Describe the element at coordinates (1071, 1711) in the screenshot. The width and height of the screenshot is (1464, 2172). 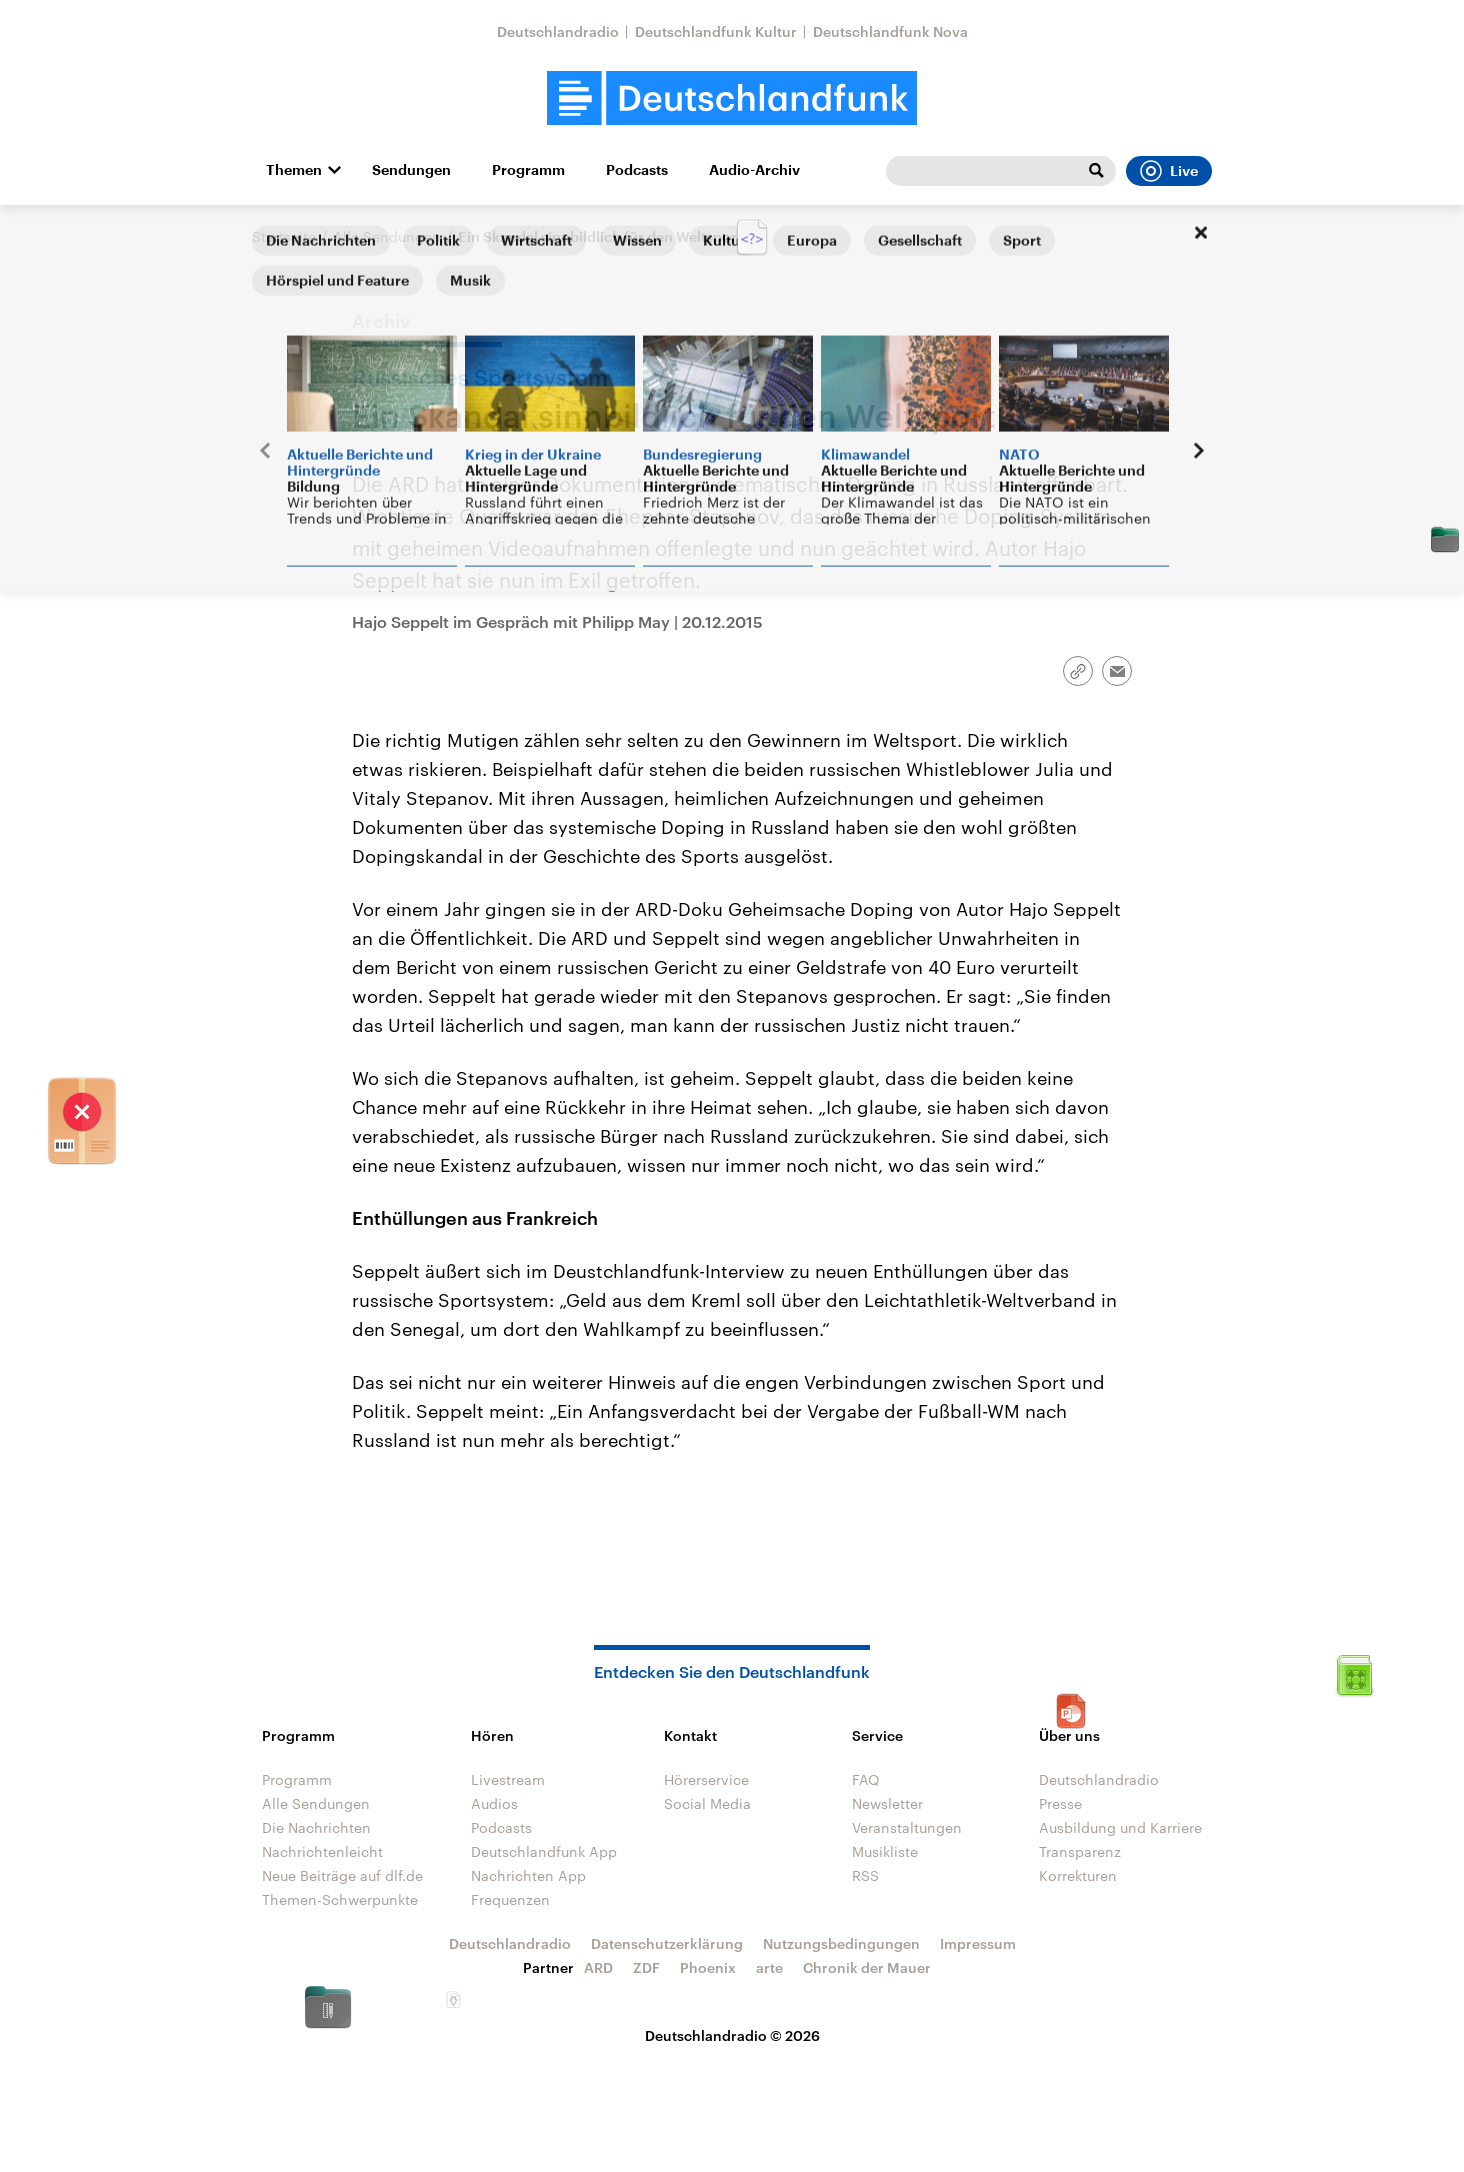
I see `a microsoft powerpoint file` at that location.